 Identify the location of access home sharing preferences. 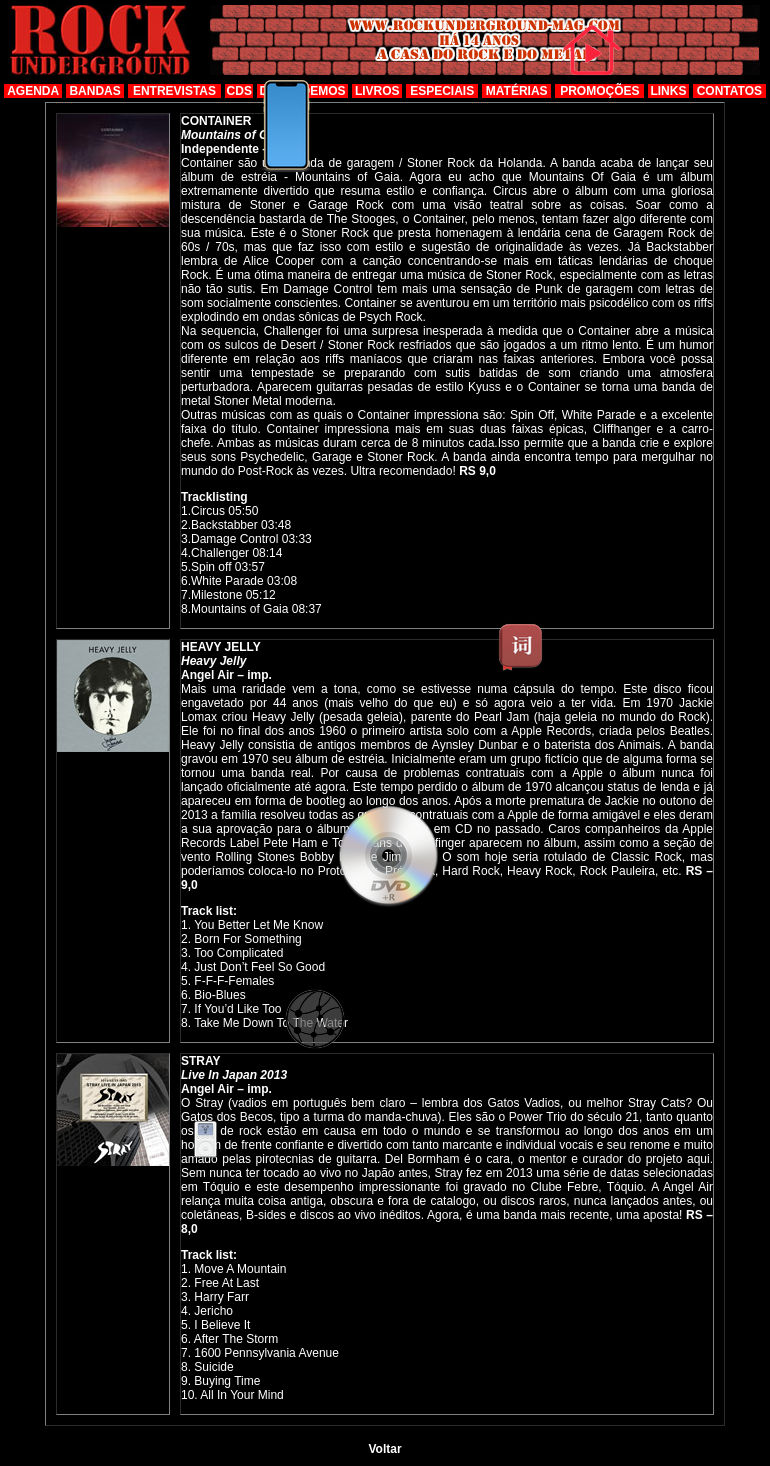
(592, 50).